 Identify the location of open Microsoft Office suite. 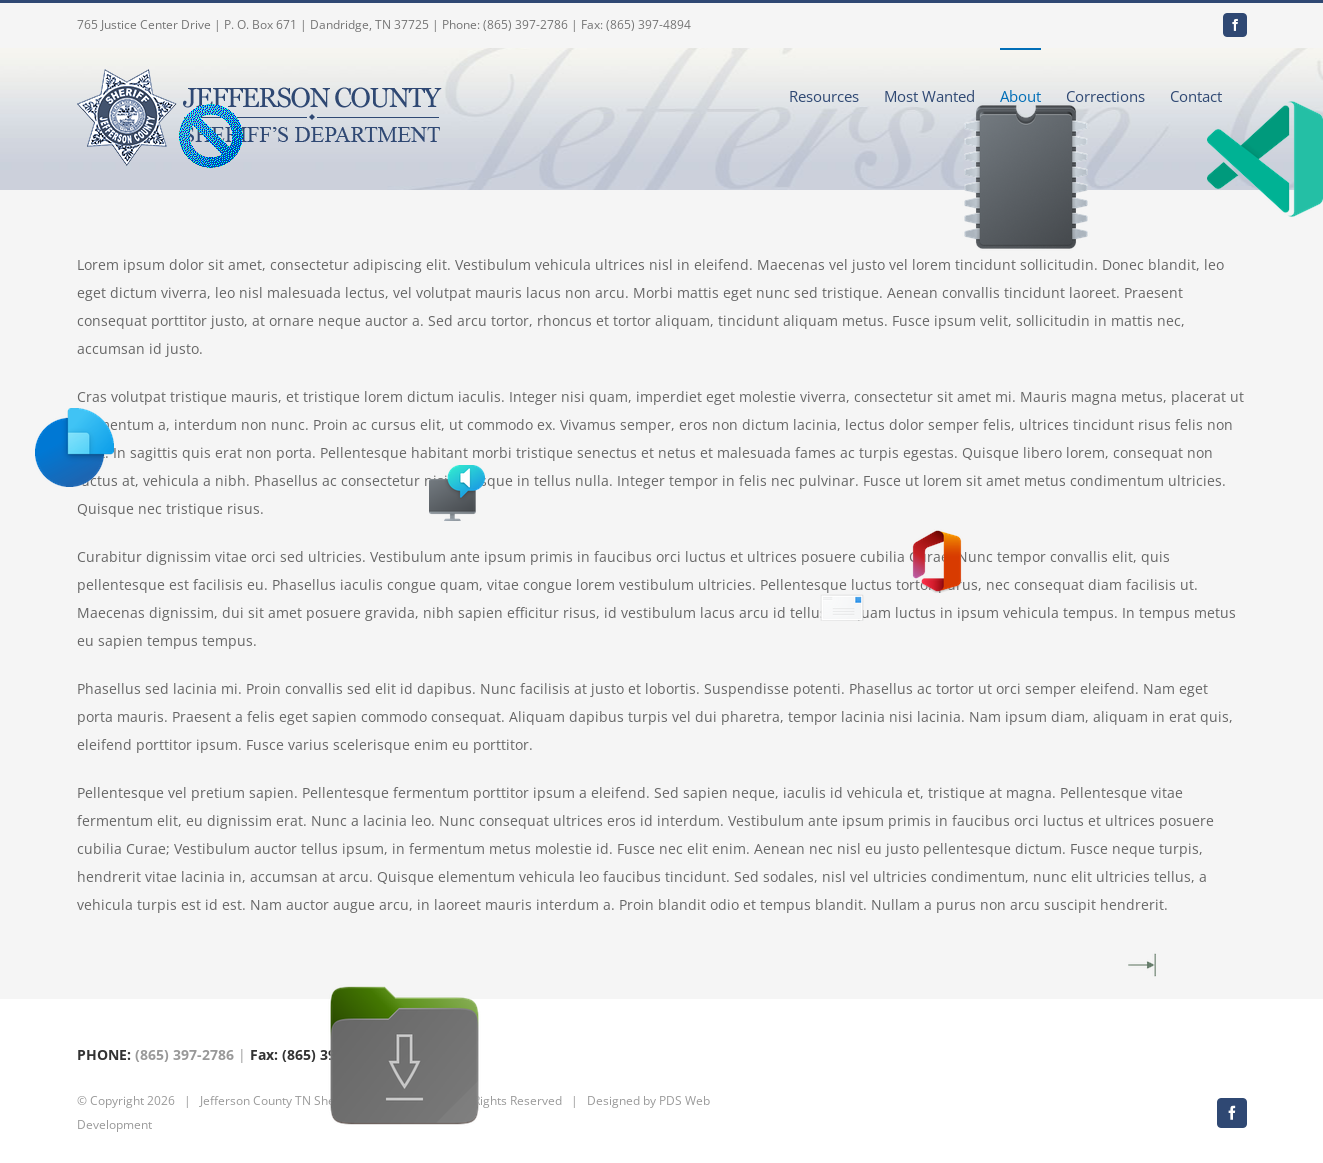
(937, 561).